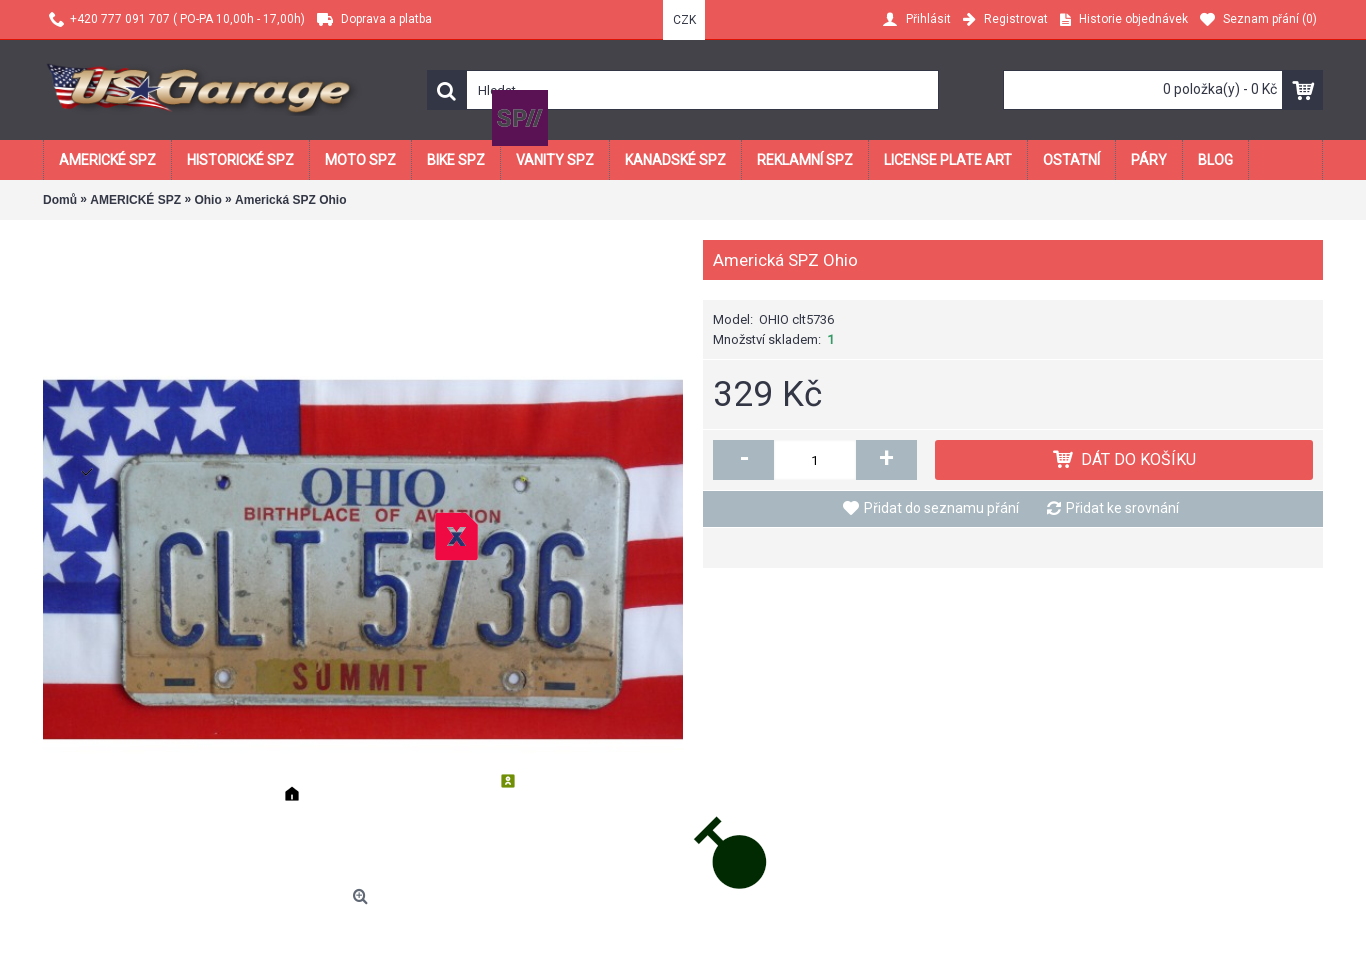 This screenshot has width=1366, height=956. What do you see at coordinates (87, 472) in the screenshot?
I see `confirm or submit an action` at bounding box center [87, 472].